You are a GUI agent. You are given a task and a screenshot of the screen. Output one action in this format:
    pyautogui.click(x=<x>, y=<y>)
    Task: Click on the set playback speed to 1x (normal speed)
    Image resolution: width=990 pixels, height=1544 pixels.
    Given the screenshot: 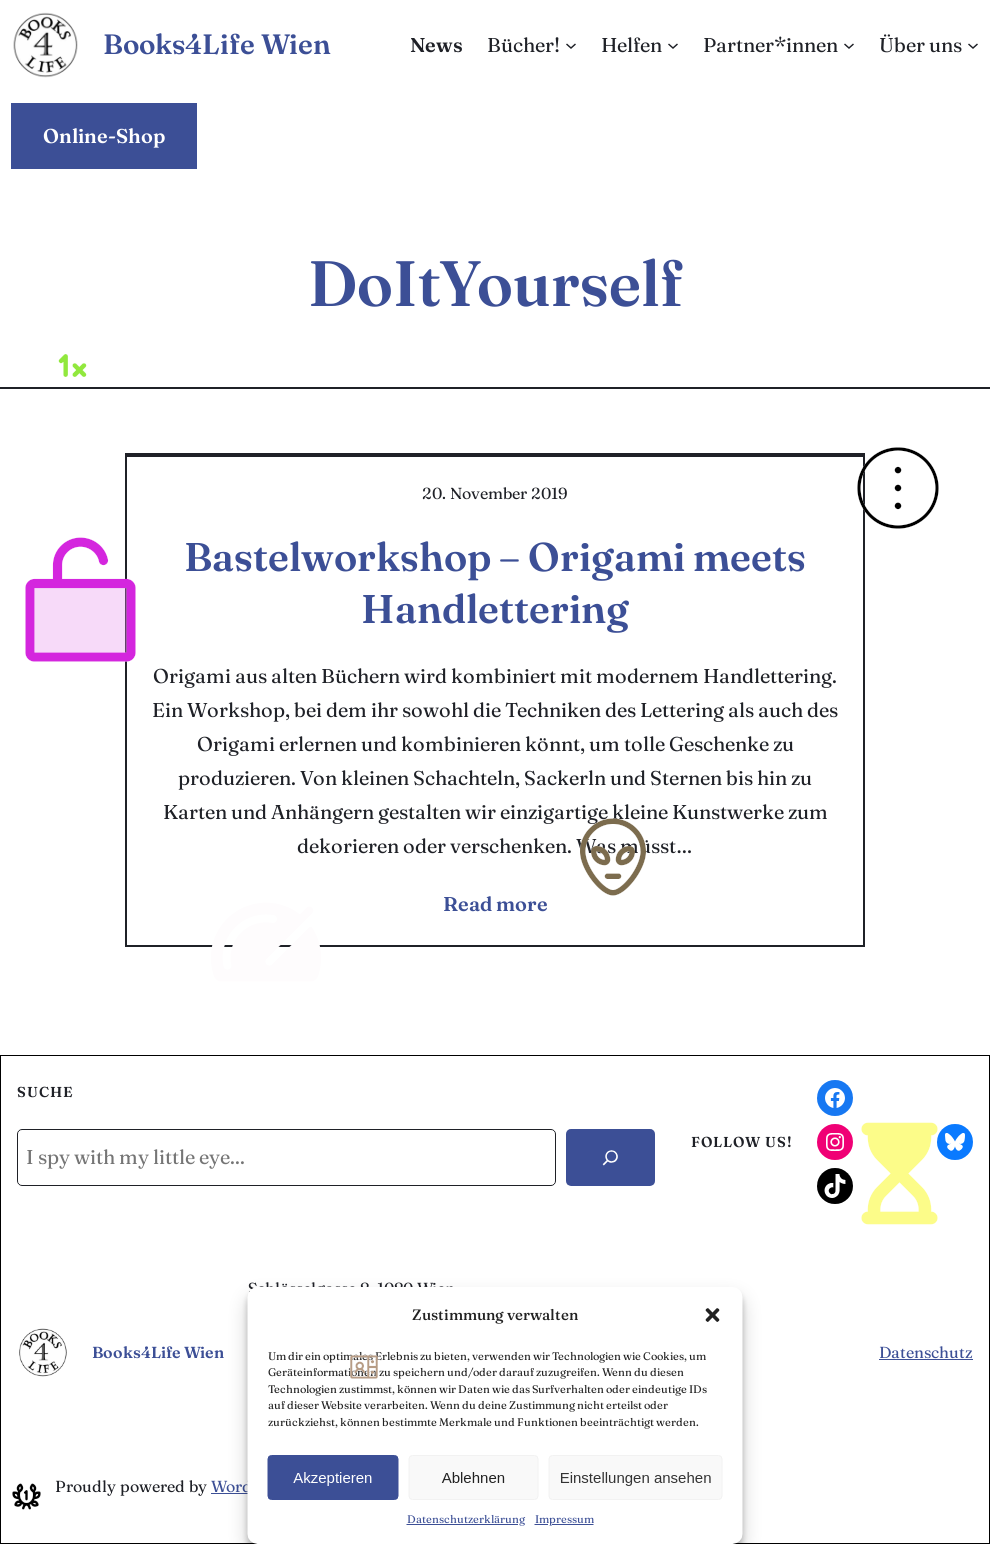 What is the action you would take?
    pyautogui.click(x=72, y=365)
    